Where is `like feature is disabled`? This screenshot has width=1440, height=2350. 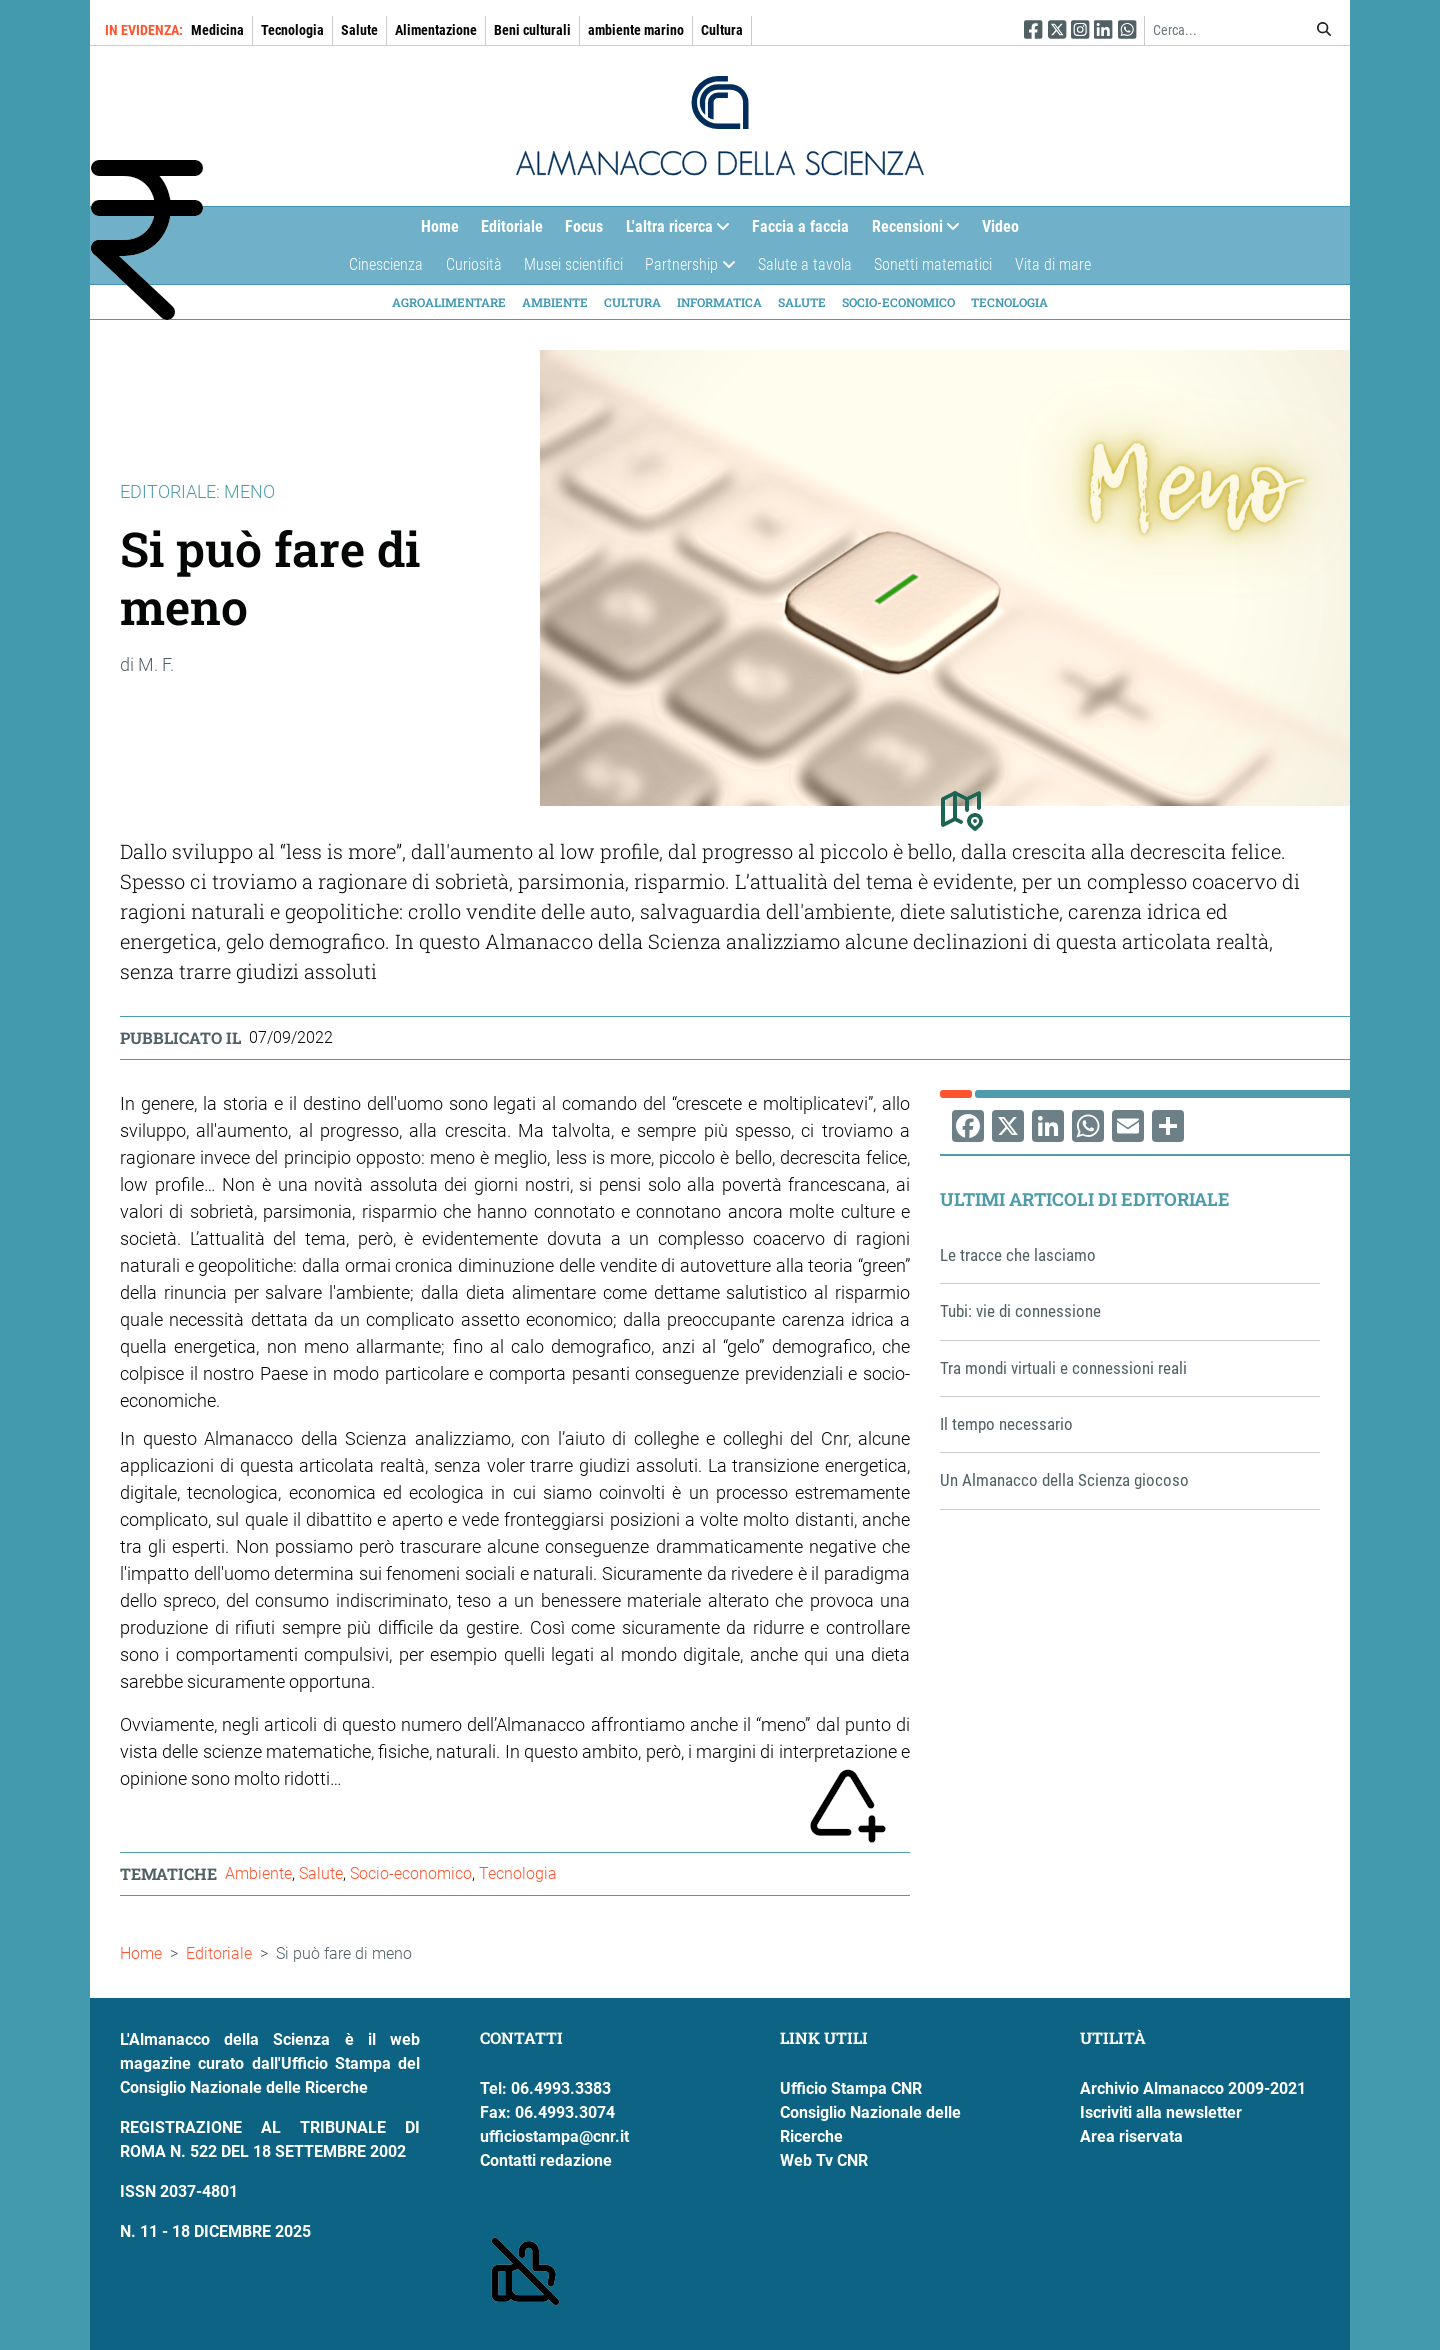
like feature is disabled is located at coordinates (525, 2271).